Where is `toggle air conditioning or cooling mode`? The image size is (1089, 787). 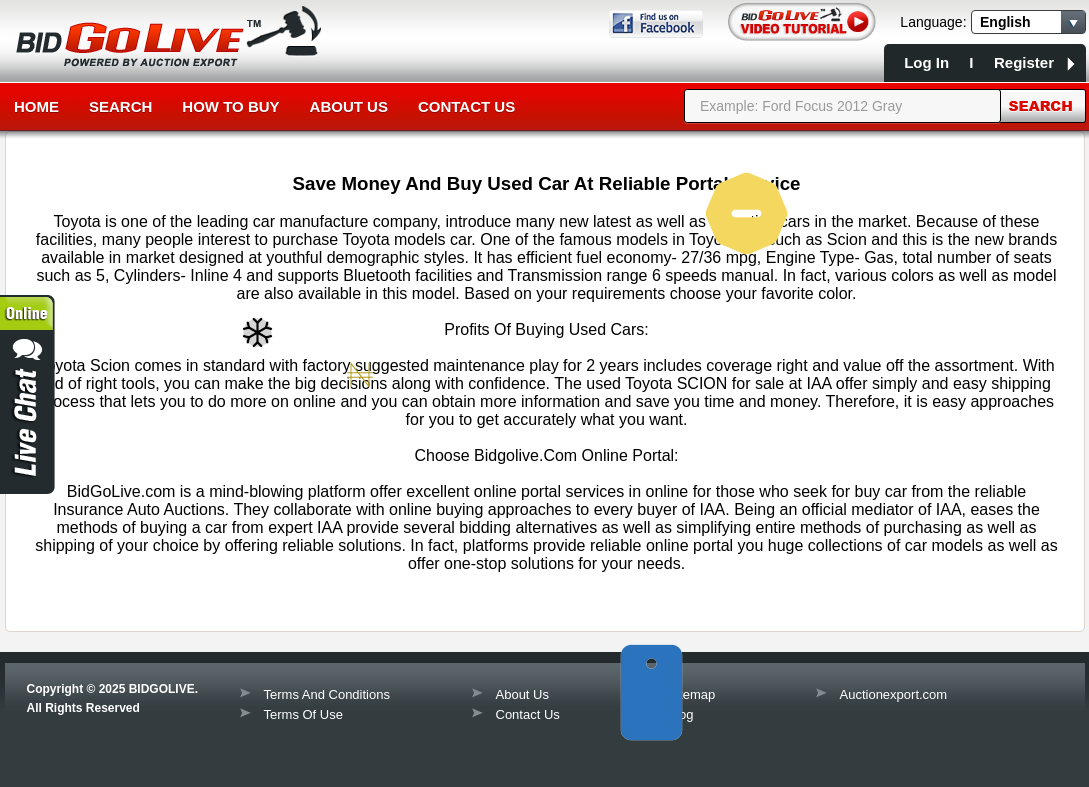
toggle air conditioning or cooling mode is located at coordinates (257, 332).